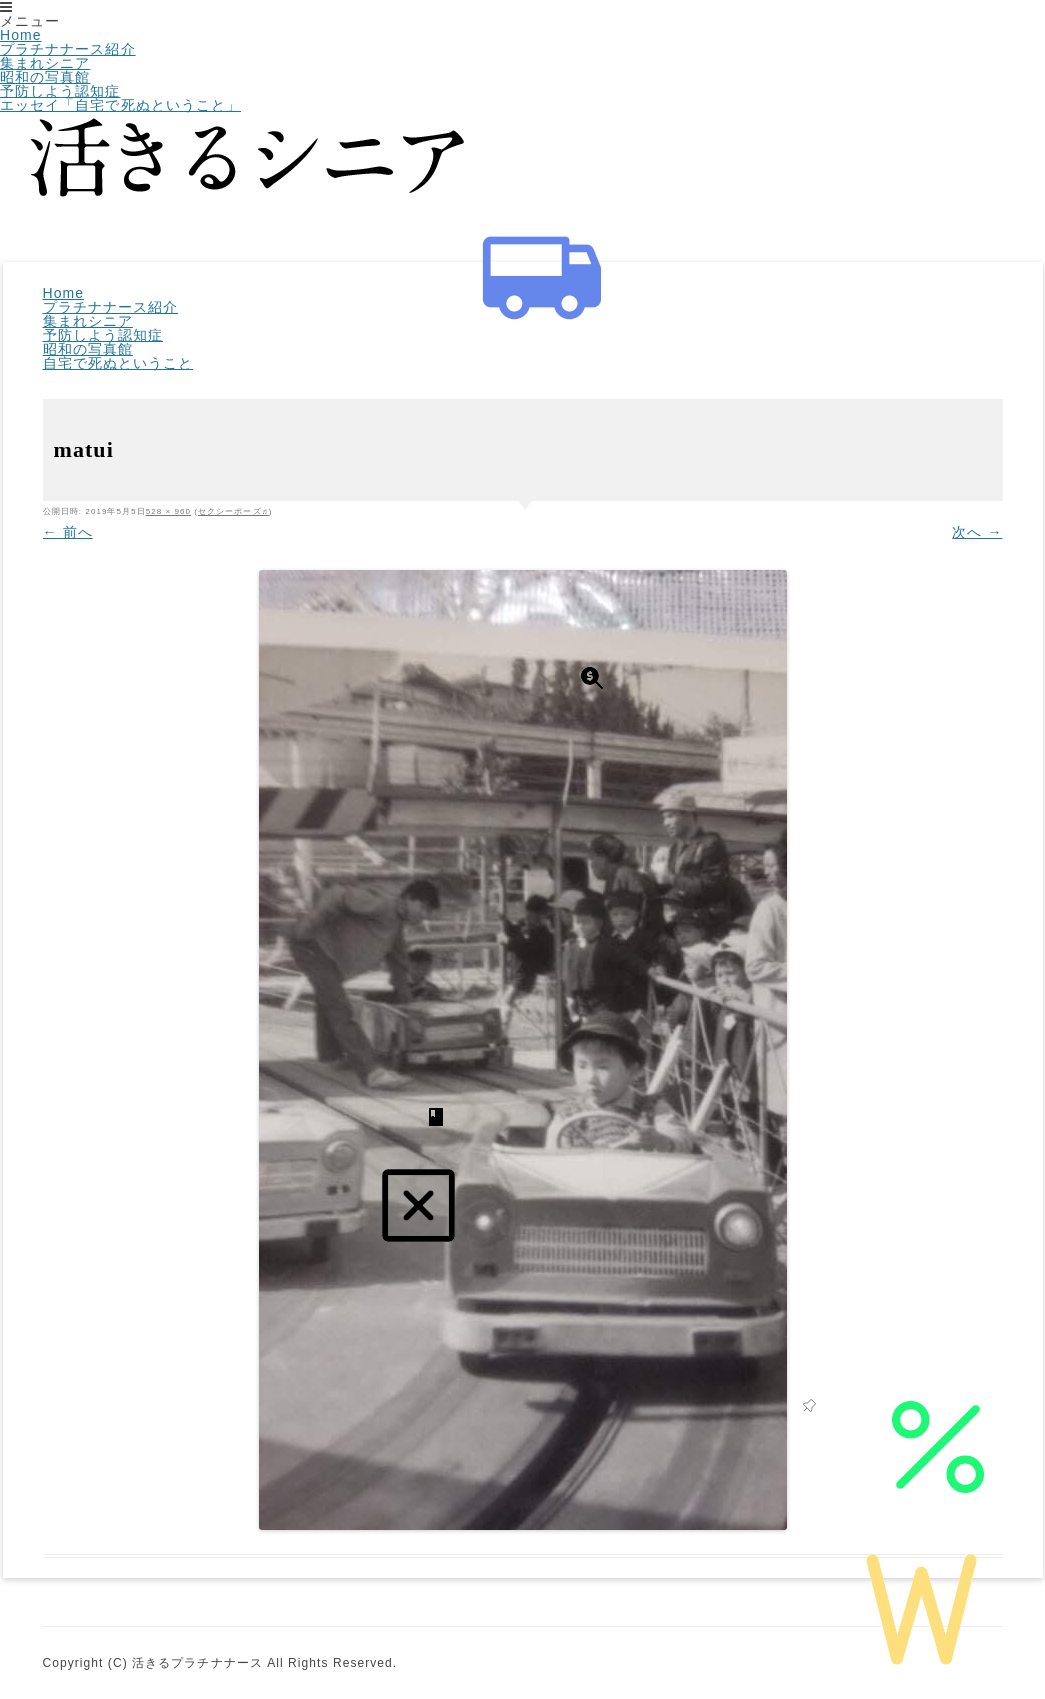 The image size is (1045, 1699). Describe the element at coordinates (921, 1609) in the screenshot. I see `indicates items or options starting with the letter W` at that location.